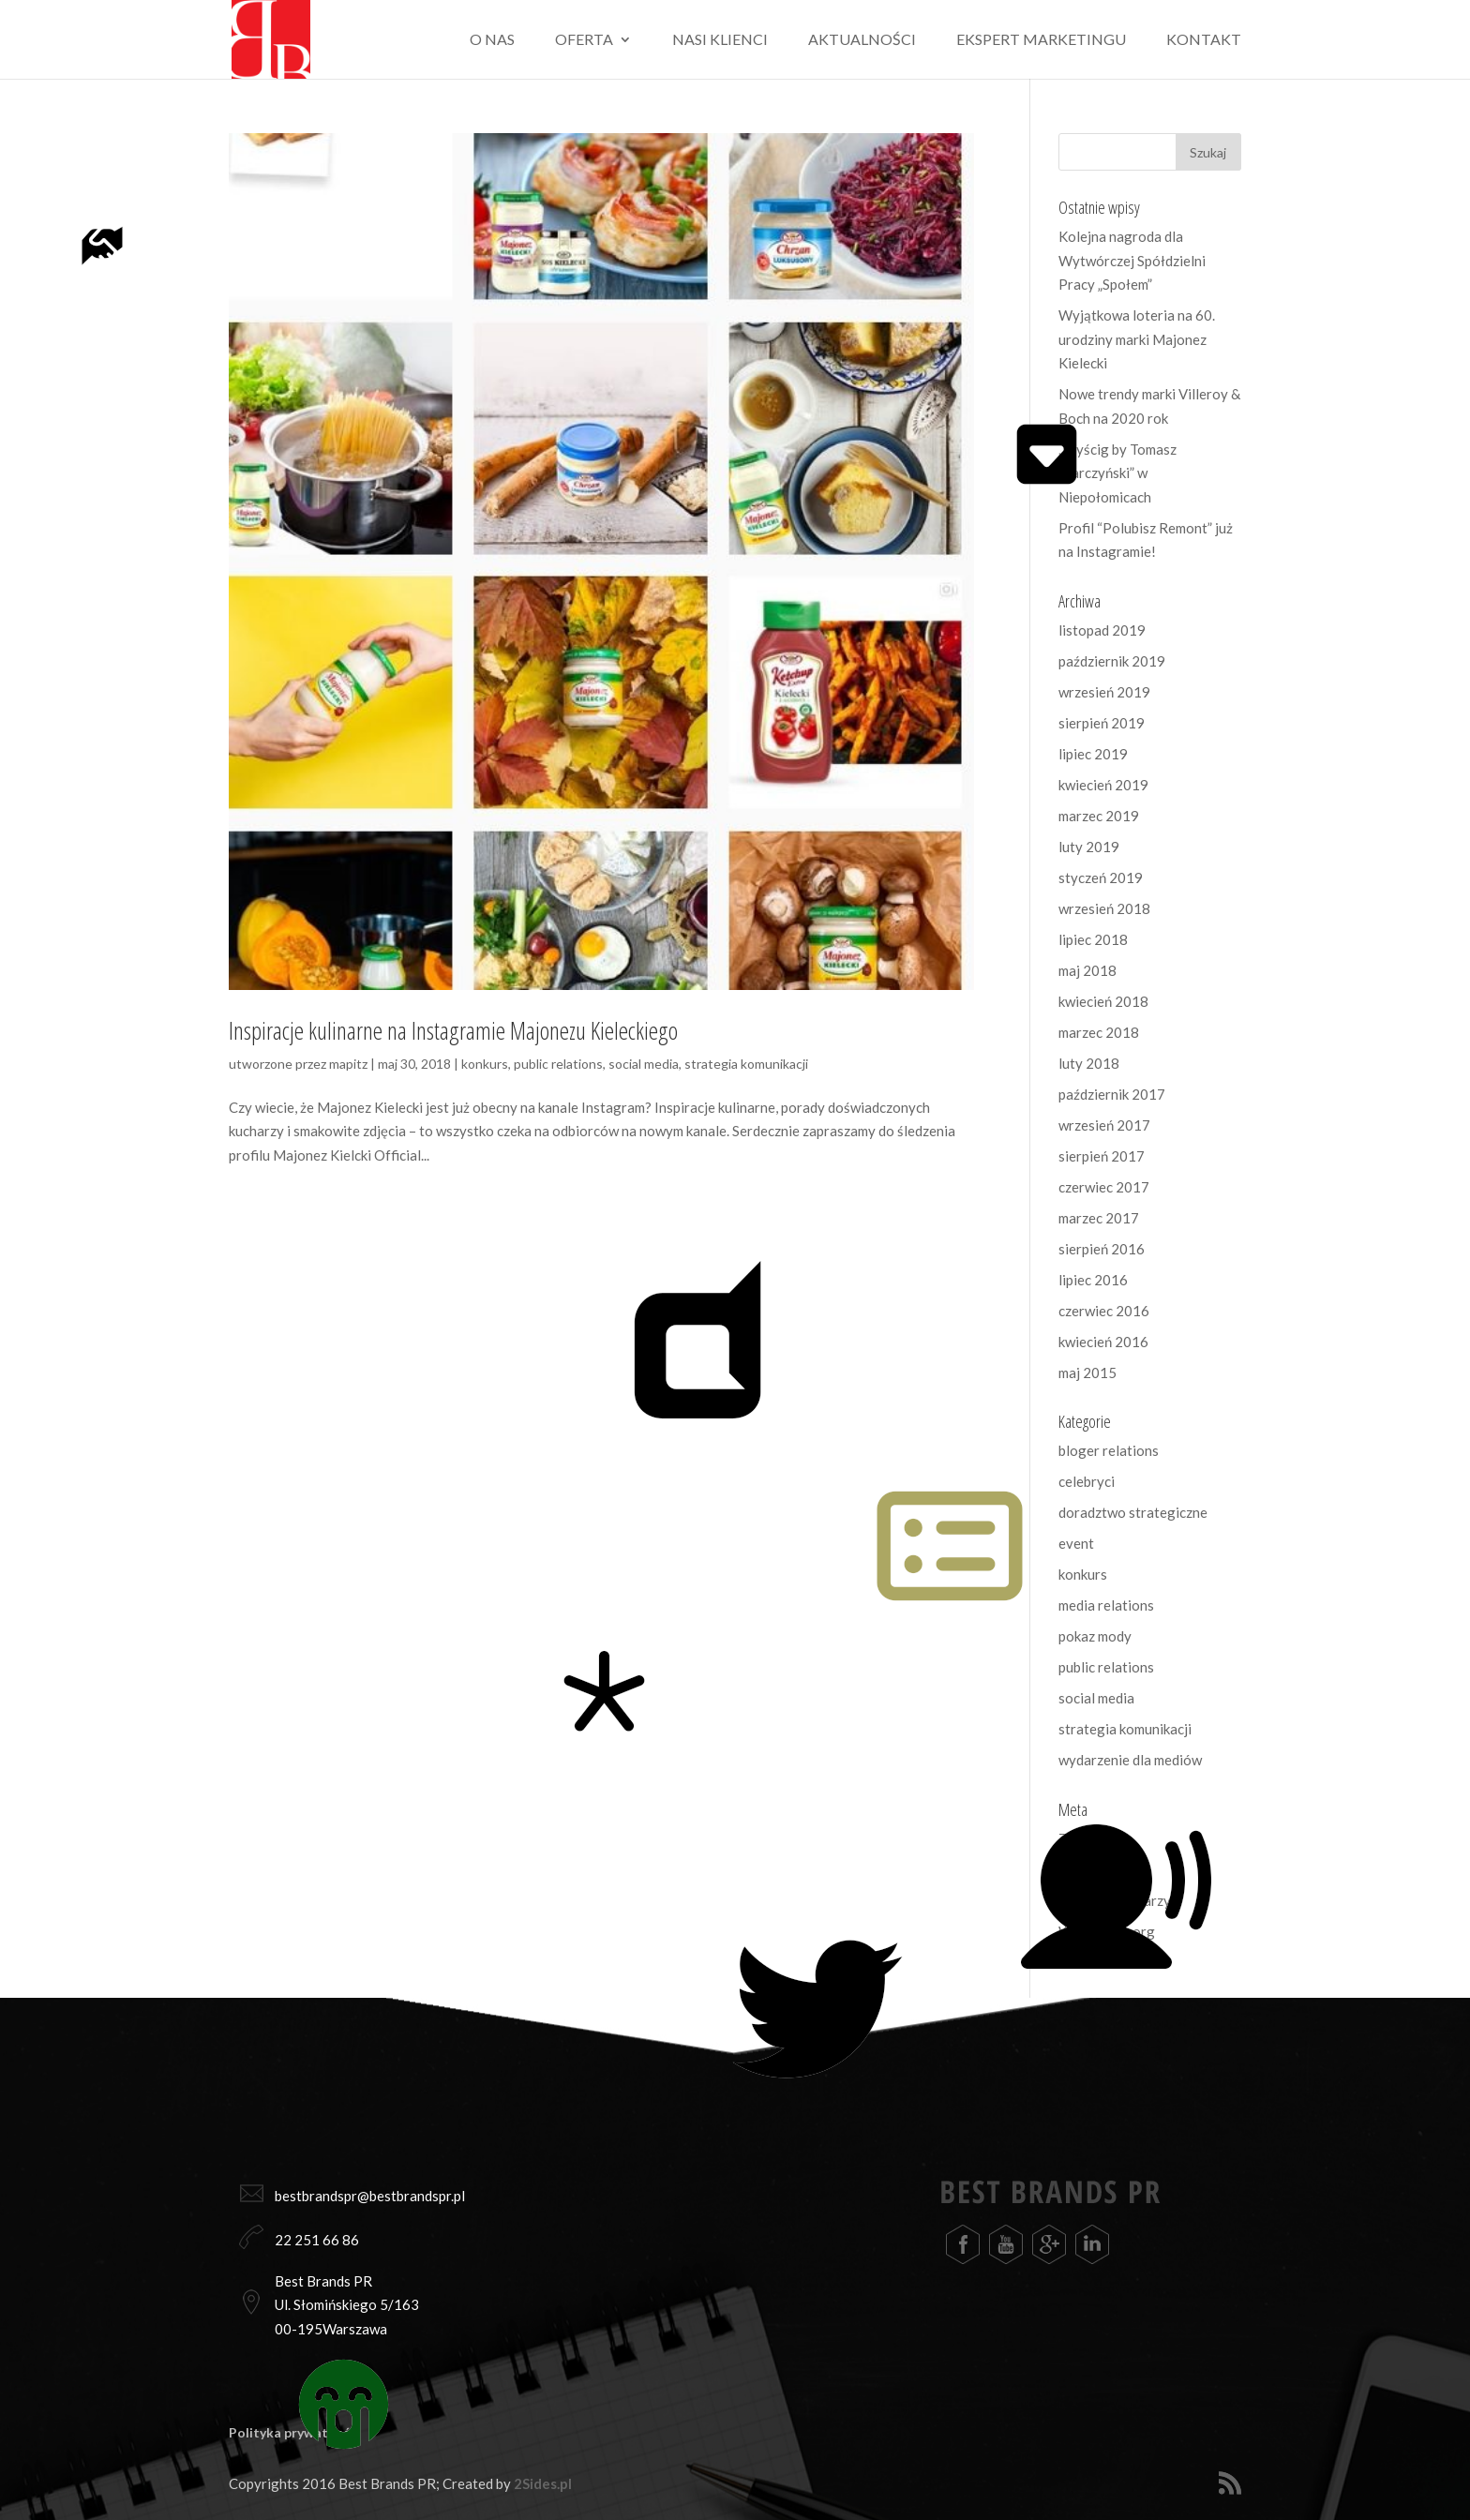  Describe the element at coordinates (1046, 454) in the screenshot. I see `expand dropdown menu` at that location.